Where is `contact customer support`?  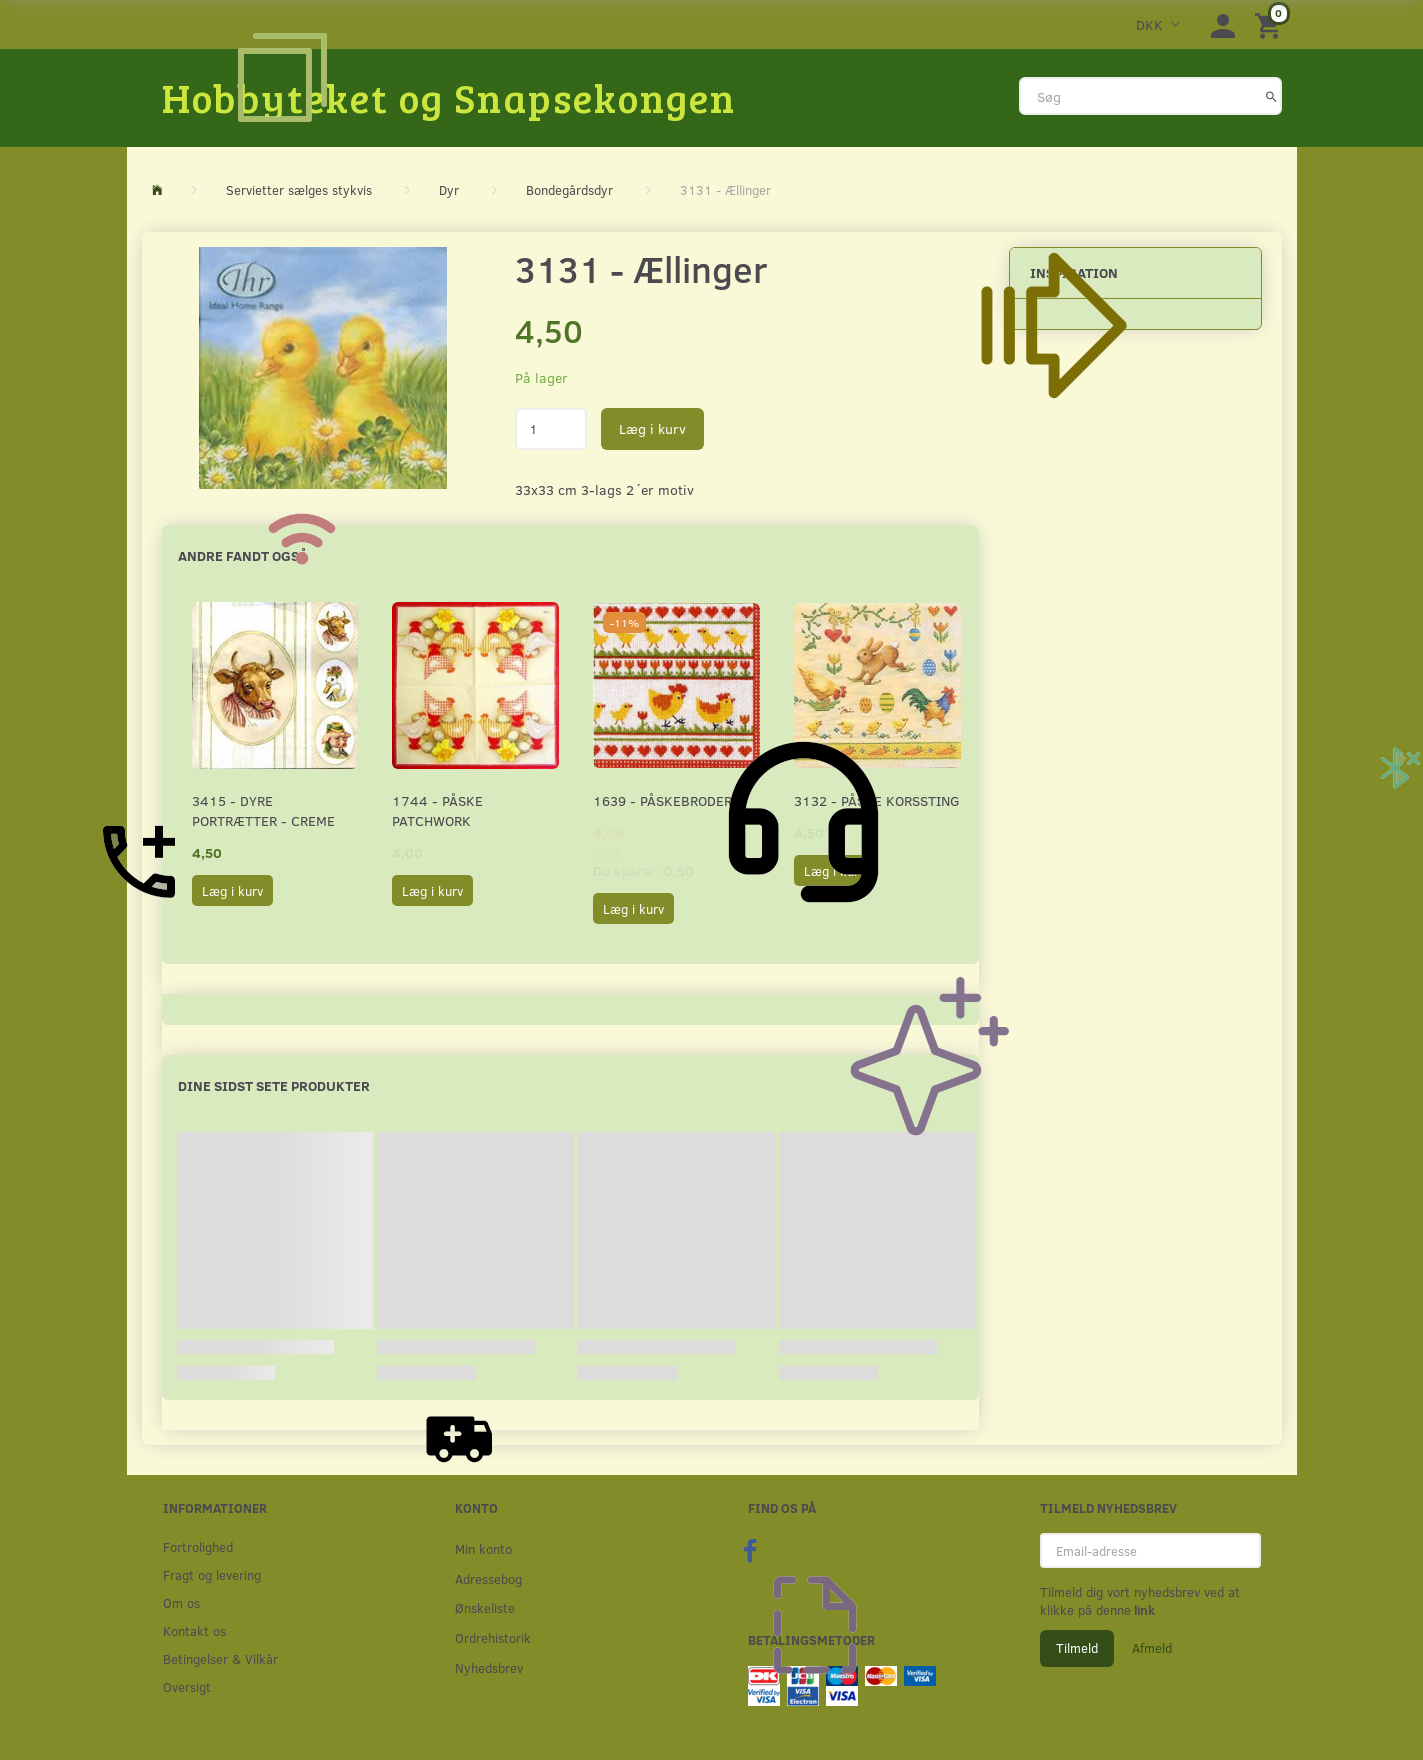
contact customer support is located at coordinates (803, 816).